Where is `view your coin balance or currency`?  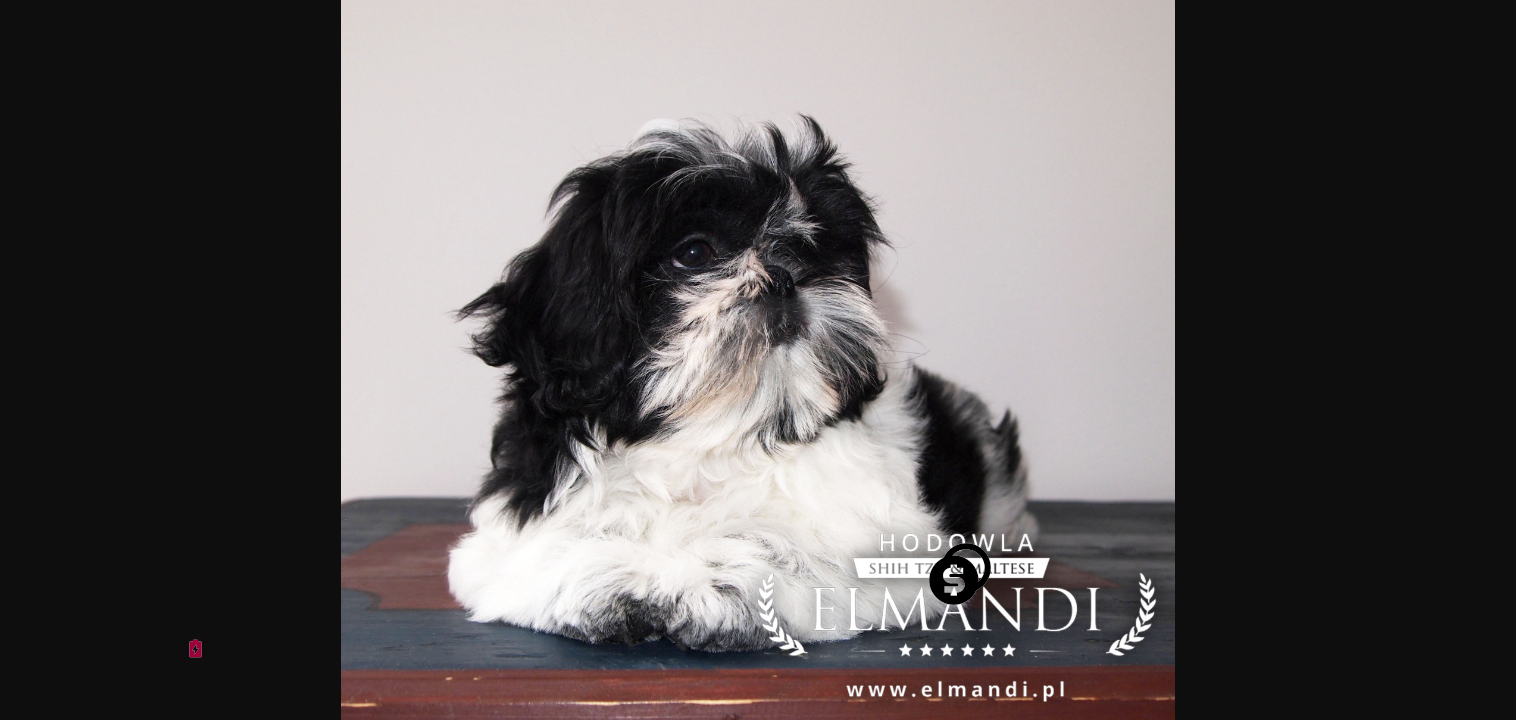 view your coin balance or currency is located at coordinates (960, 574).